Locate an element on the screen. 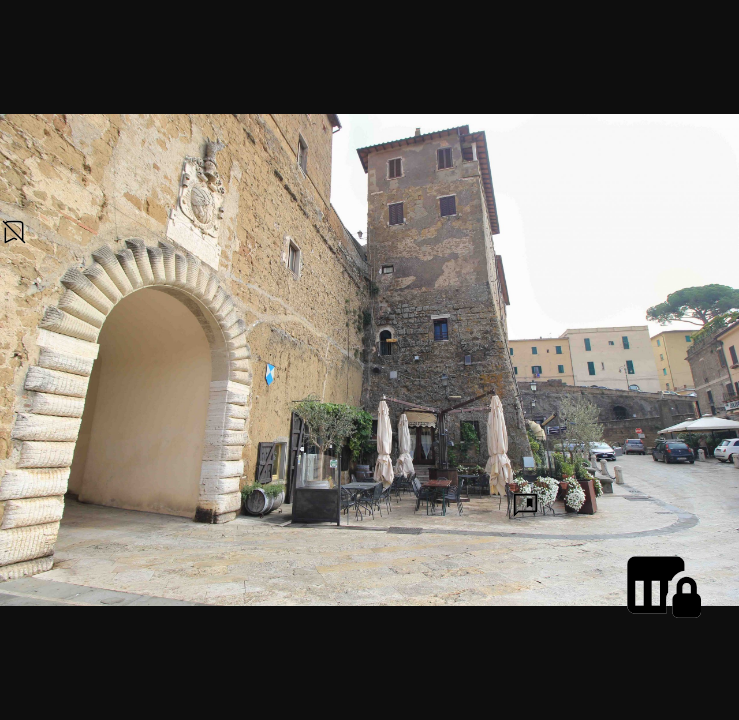  lock a column in a spreadsheet or table is located at coordinates (660, 585).